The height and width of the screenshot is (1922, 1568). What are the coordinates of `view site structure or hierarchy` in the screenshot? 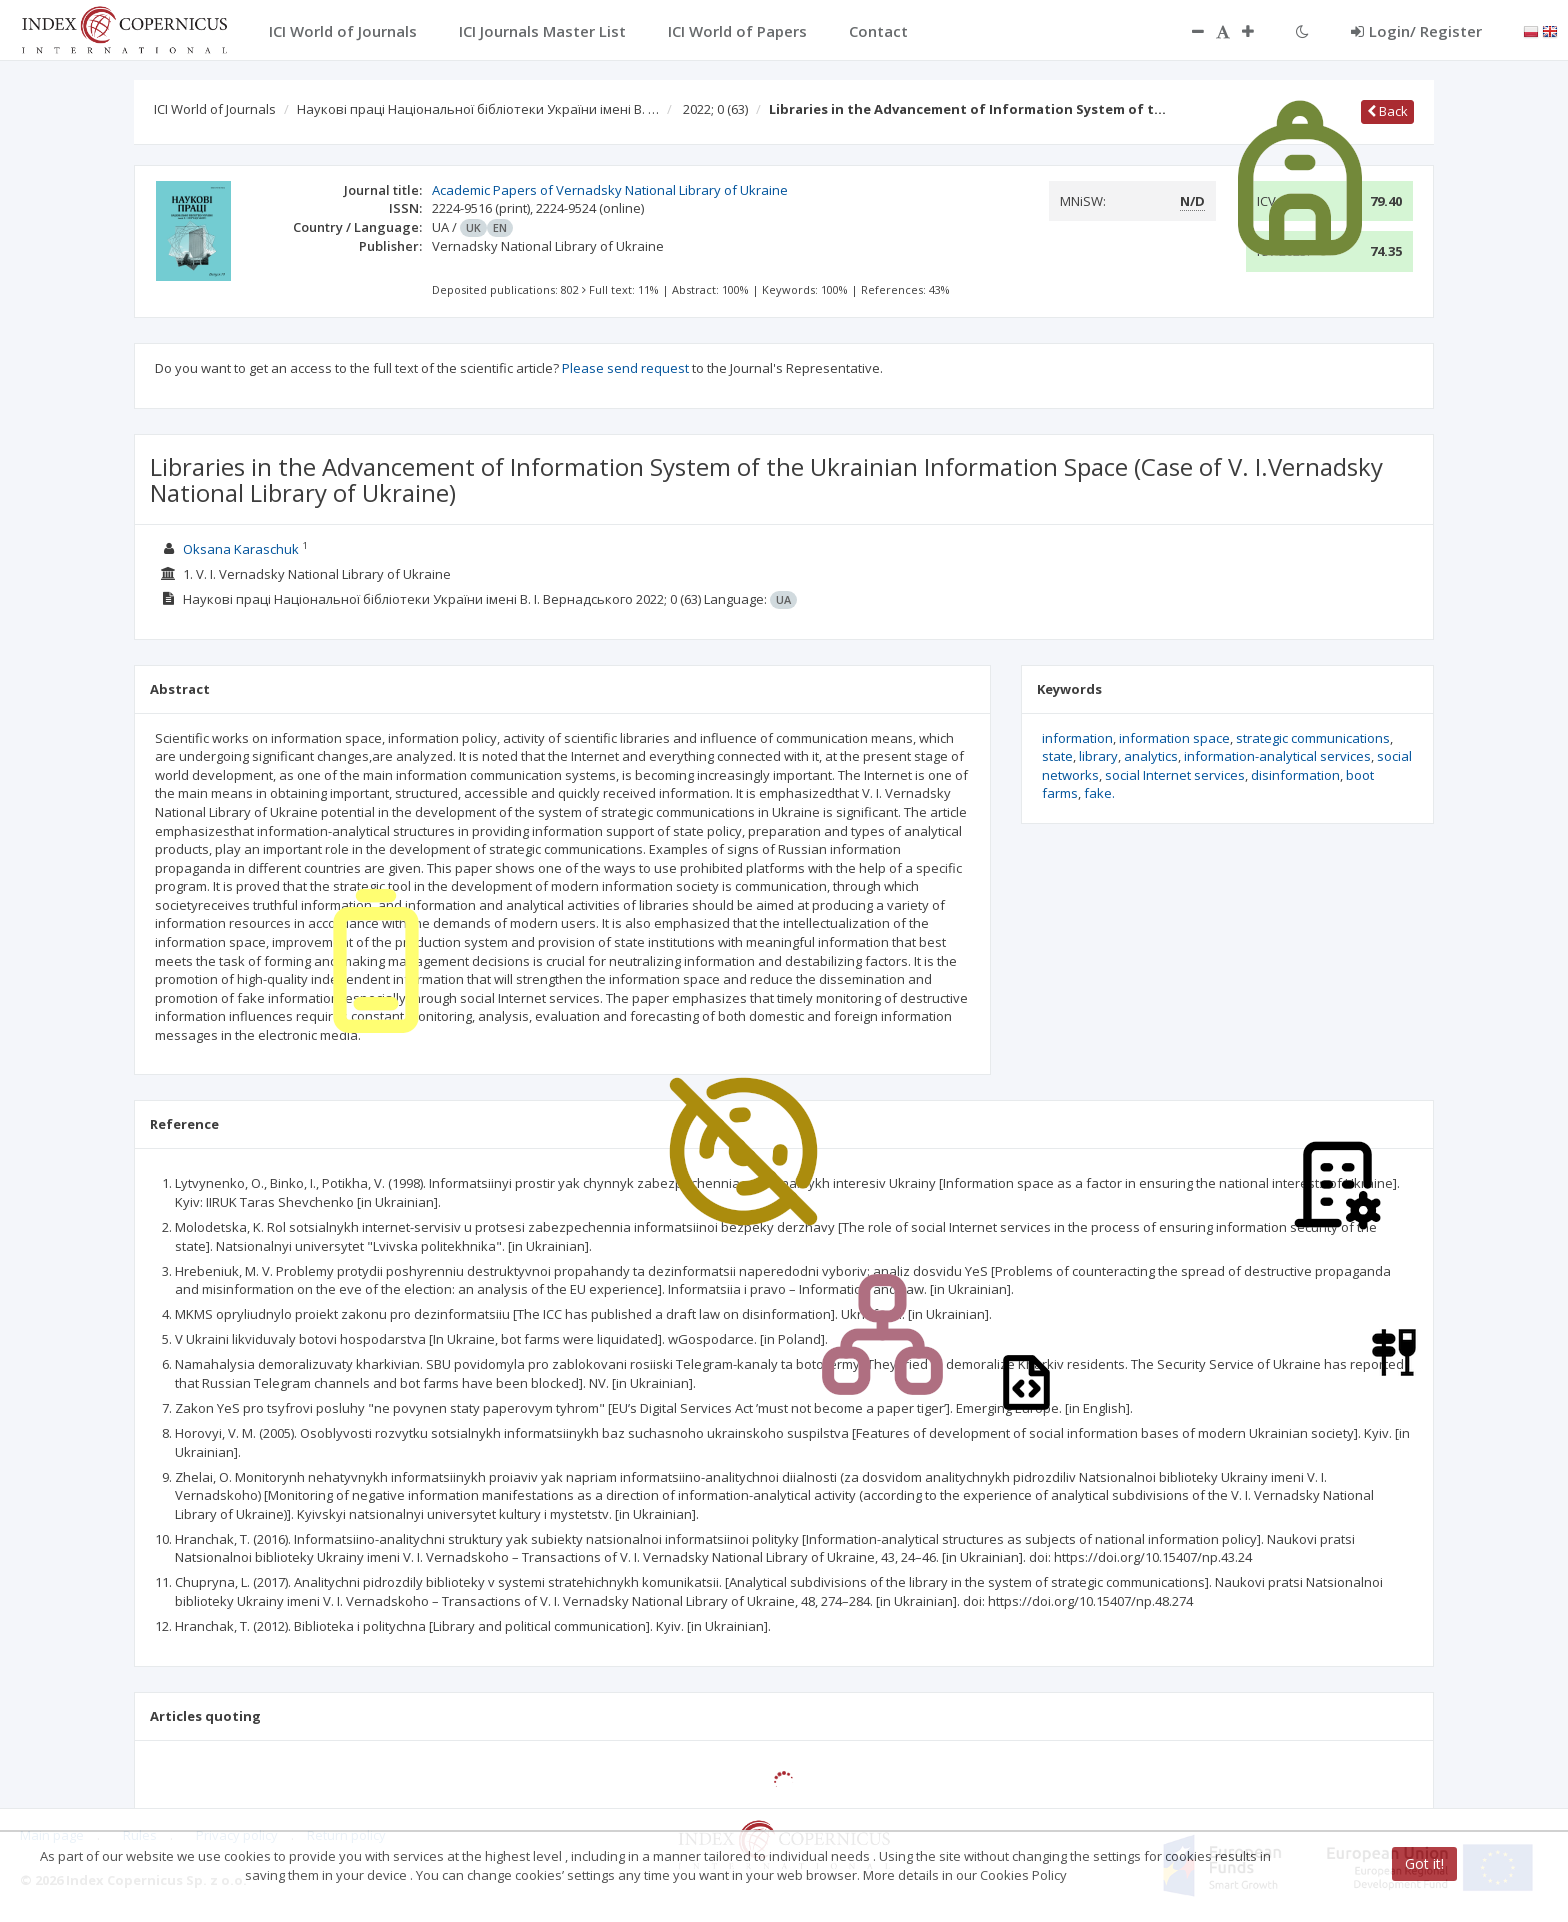 It's located at (882, 1334).